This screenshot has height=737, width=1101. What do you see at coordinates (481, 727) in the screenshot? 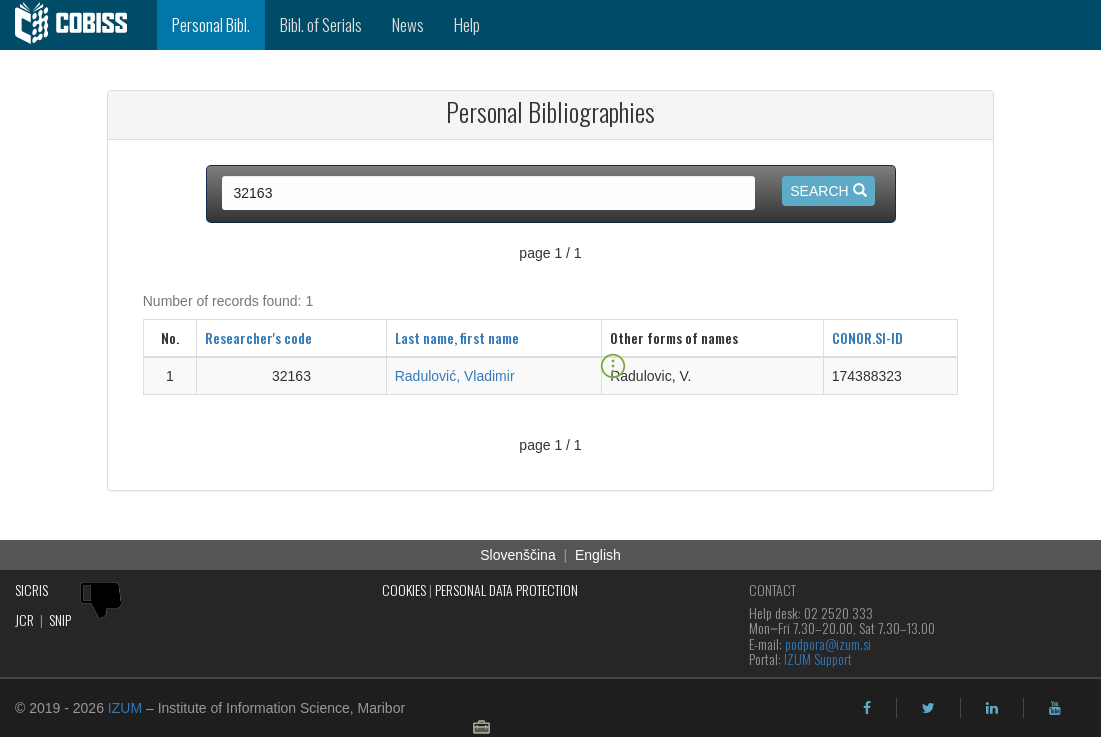
I see `access tools and settings` at bounding box center [481, 727].